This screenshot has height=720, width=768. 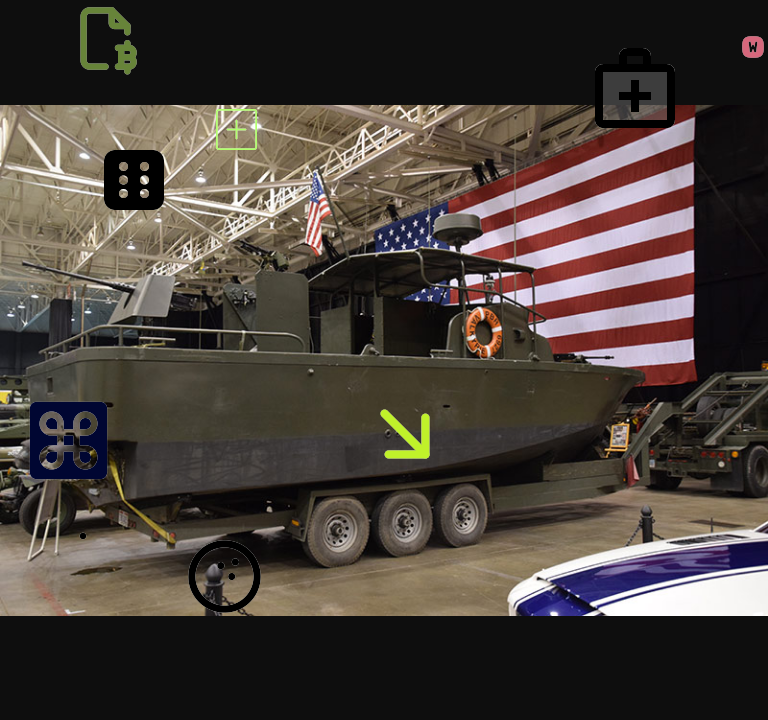 I want to click on add a new item or entry, so click(x=236, y=129).